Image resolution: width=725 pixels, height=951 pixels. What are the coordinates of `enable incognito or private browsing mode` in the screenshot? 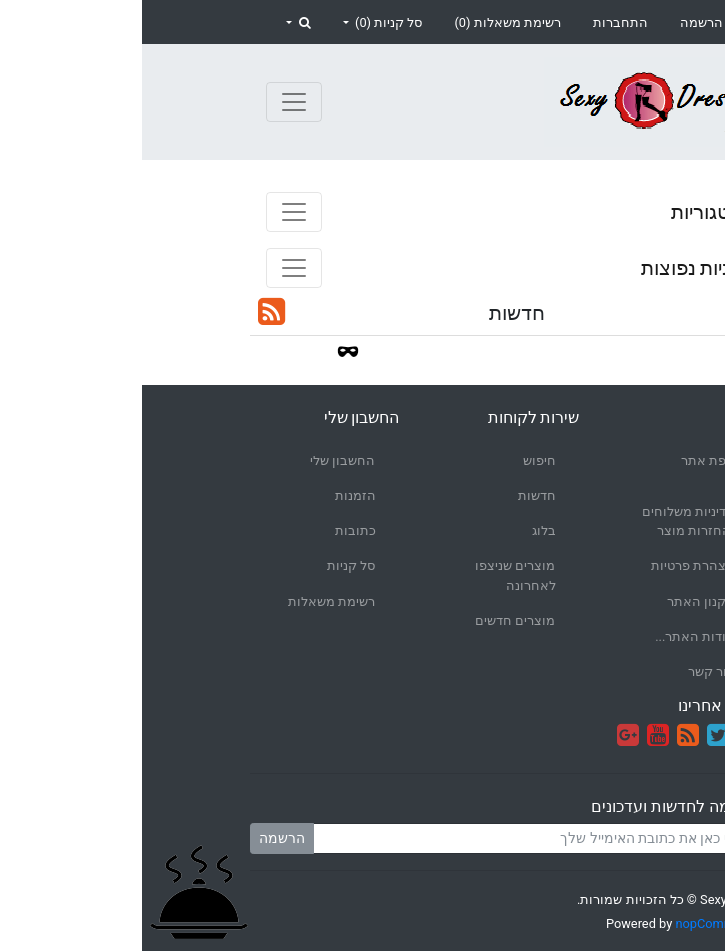 It's located at (348, 352).